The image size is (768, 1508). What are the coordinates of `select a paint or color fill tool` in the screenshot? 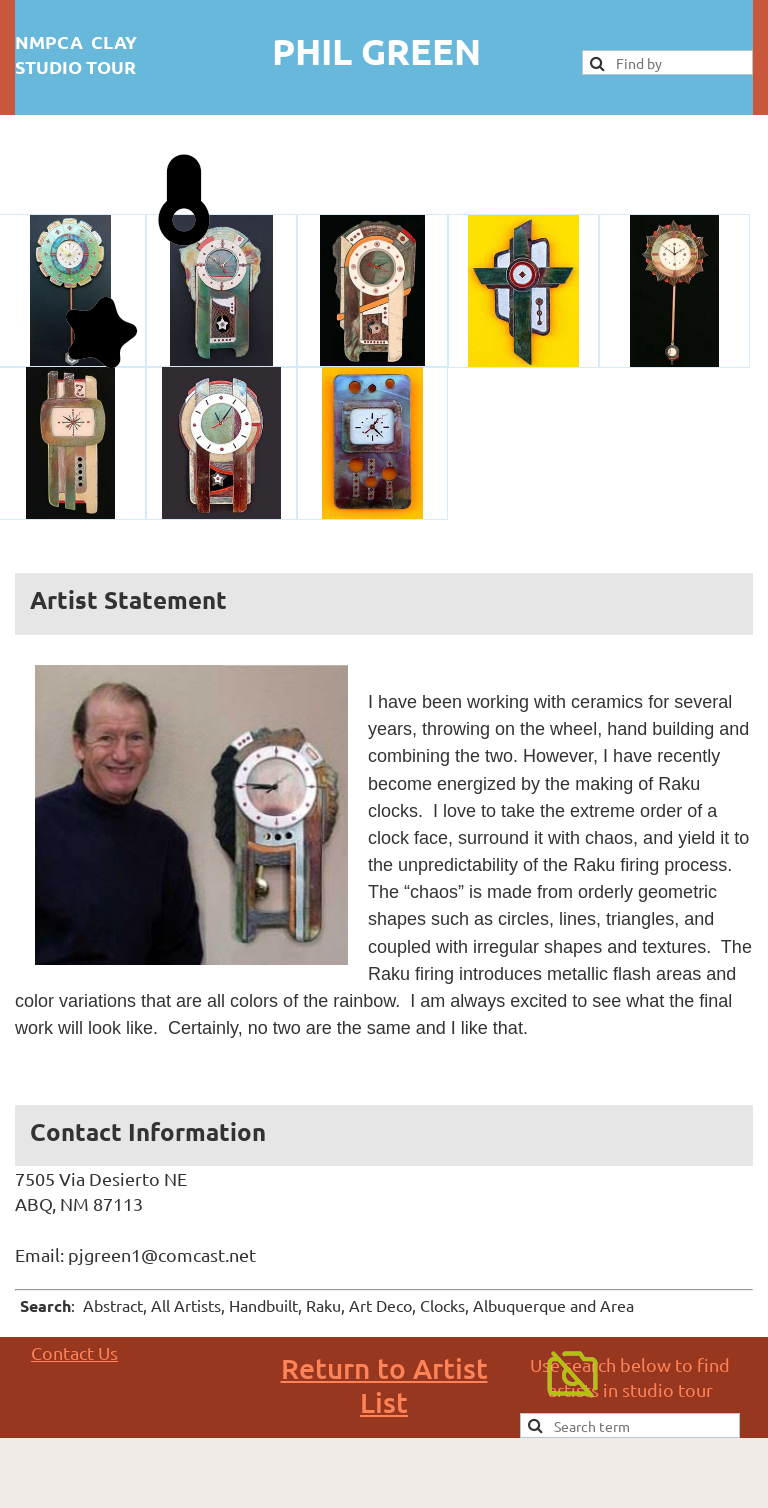 It's located at (101, 332).